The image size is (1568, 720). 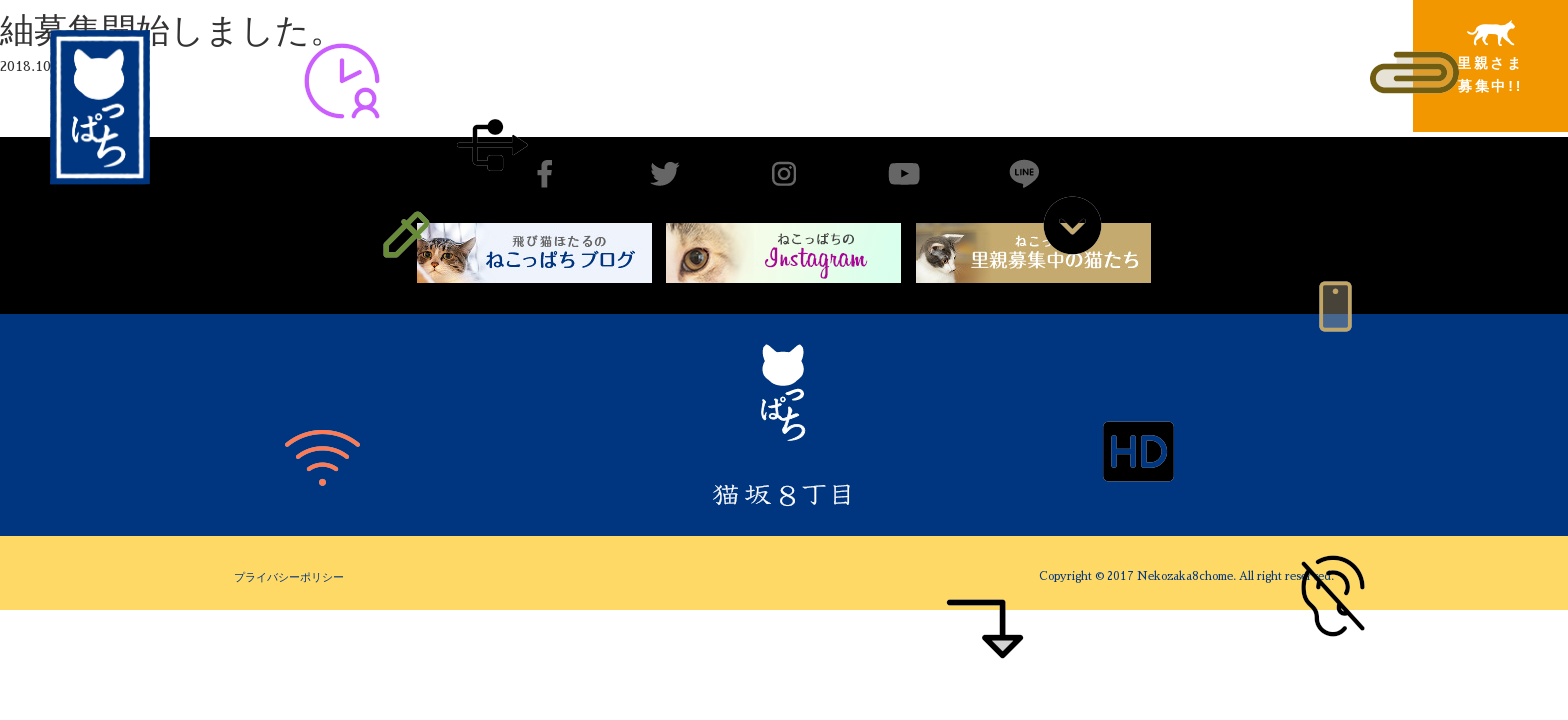 What do you see at coordinates (322, 456) in the screenshot?
I see `strong wifi signal strength` at bounding box center [322, 456].